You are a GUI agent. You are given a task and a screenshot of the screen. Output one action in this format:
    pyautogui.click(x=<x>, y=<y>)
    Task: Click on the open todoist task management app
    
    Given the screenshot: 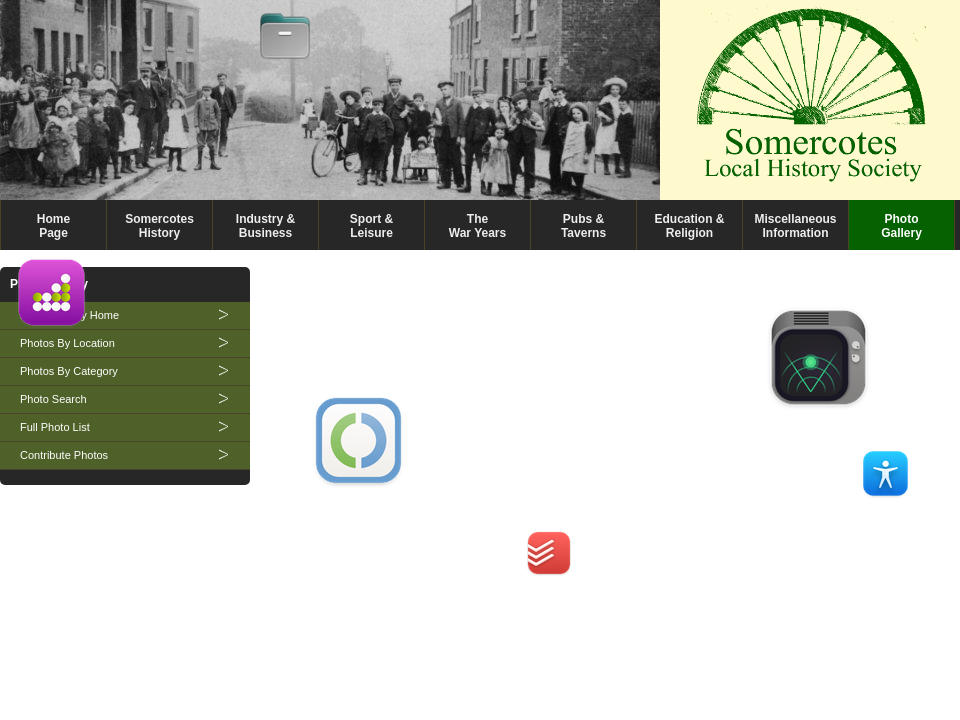 What is the action you would take?
    pyautogui.click(x=549, y=553)
    